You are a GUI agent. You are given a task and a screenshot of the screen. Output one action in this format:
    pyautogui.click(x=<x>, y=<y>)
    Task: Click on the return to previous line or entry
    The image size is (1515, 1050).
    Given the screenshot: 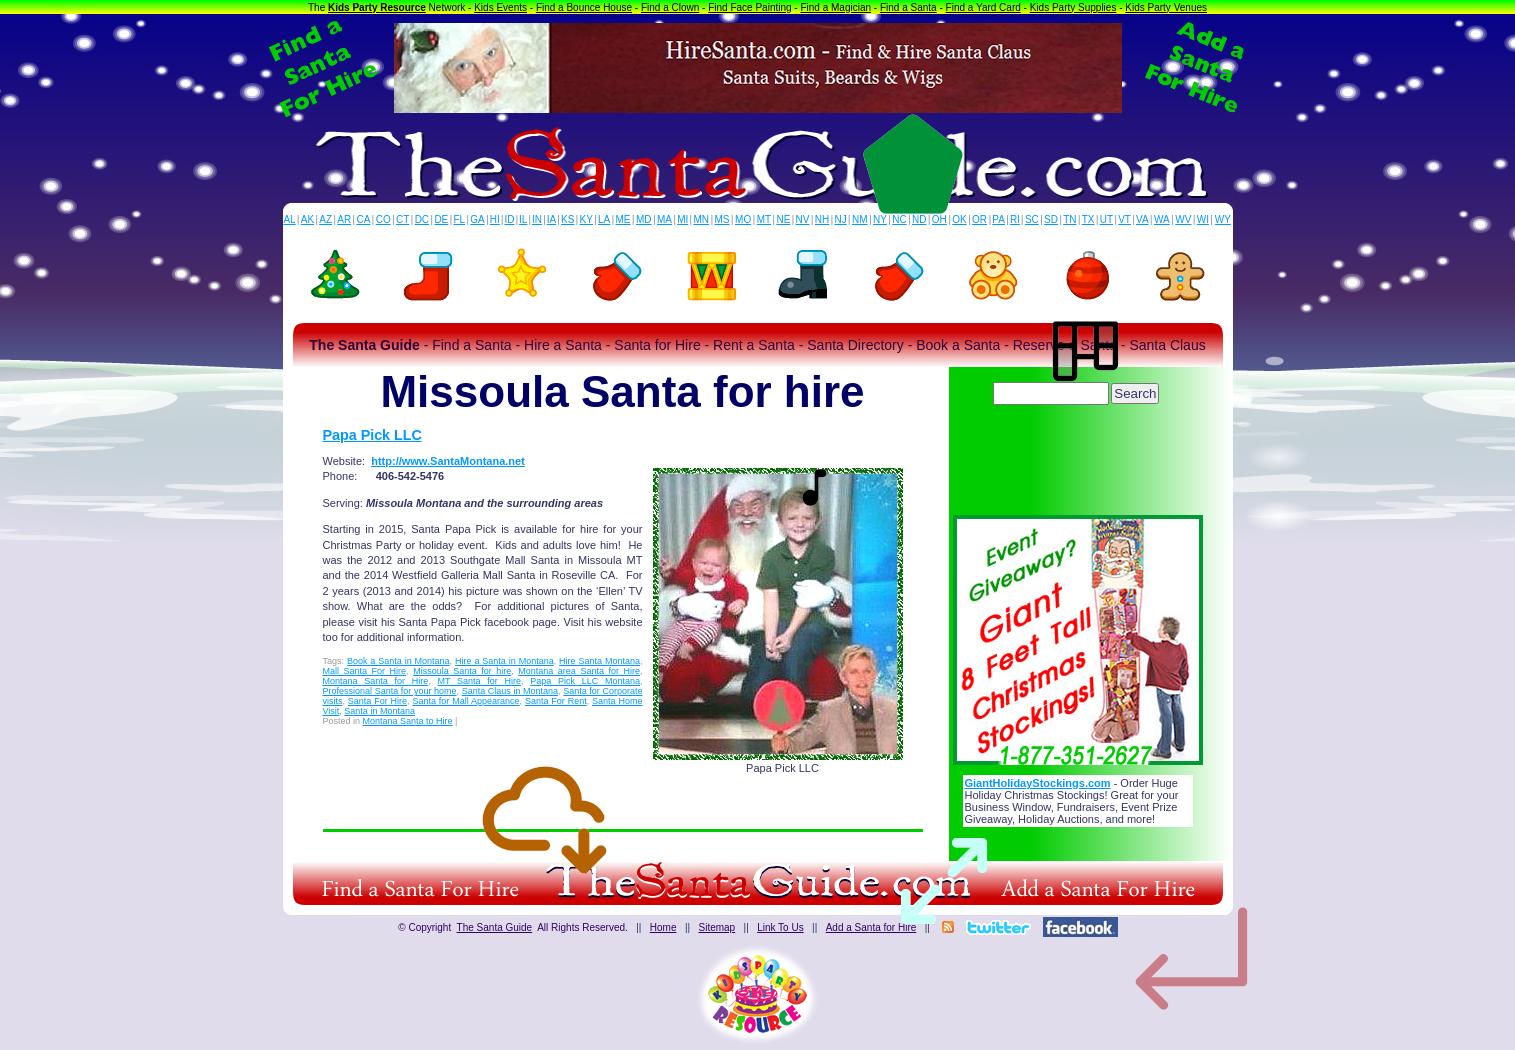 What is the action you would take?
    pyautogui.click(x=1191, y=958)
    